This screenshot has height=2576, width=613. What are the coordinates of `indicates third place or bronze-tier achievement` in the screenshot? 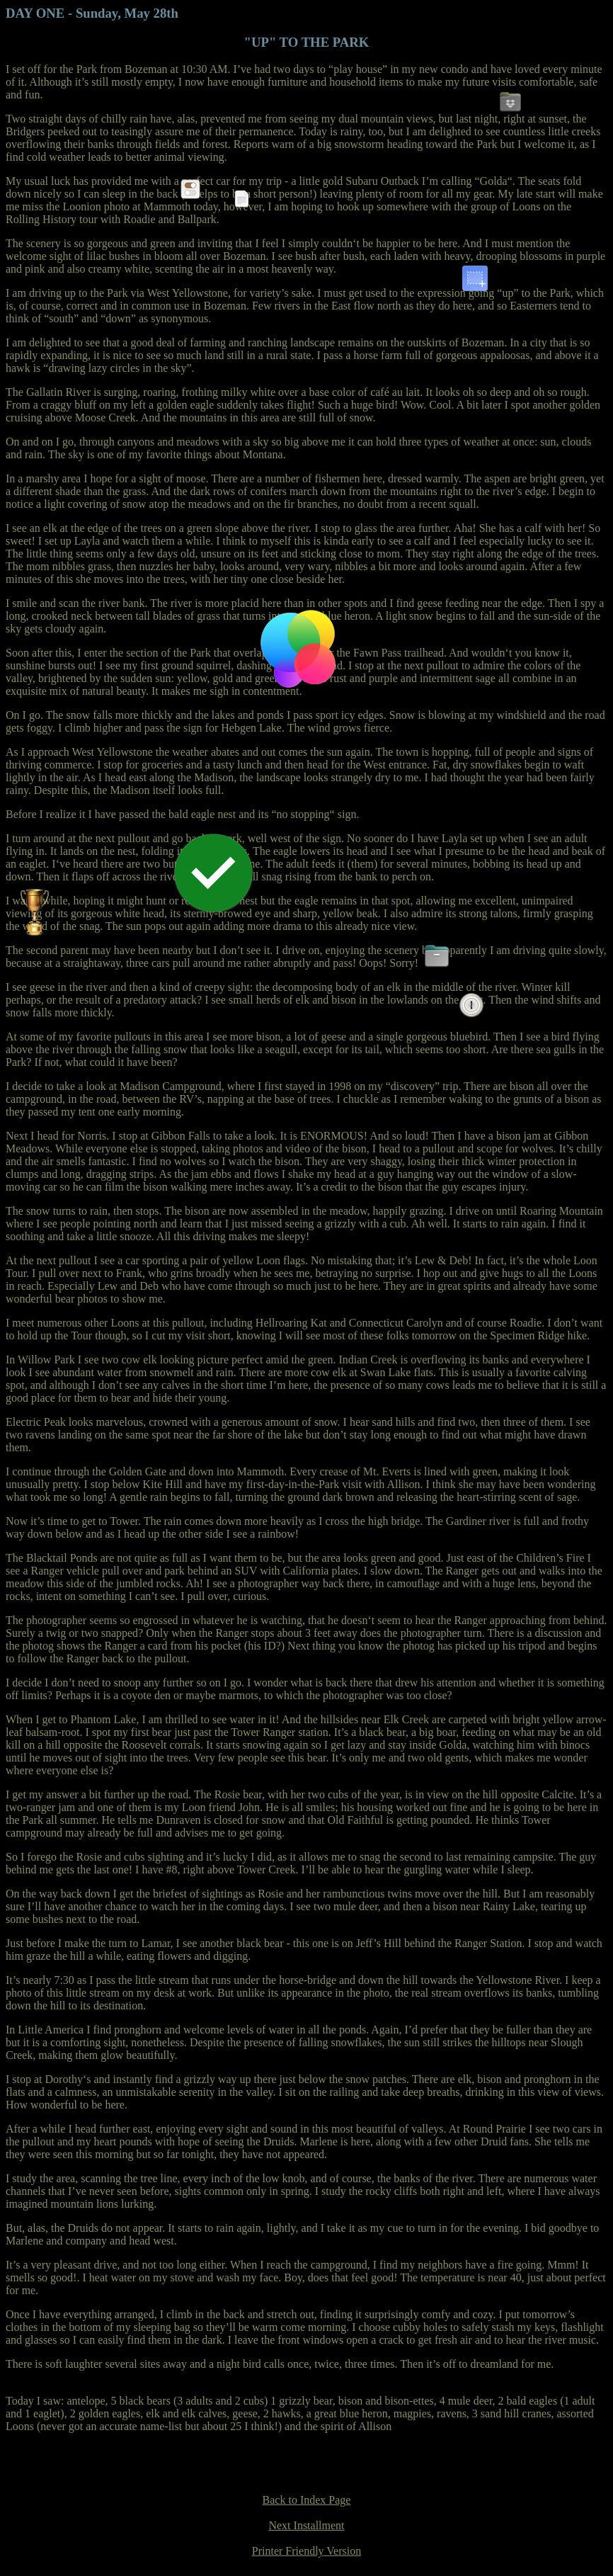 It's located at (36, 912).